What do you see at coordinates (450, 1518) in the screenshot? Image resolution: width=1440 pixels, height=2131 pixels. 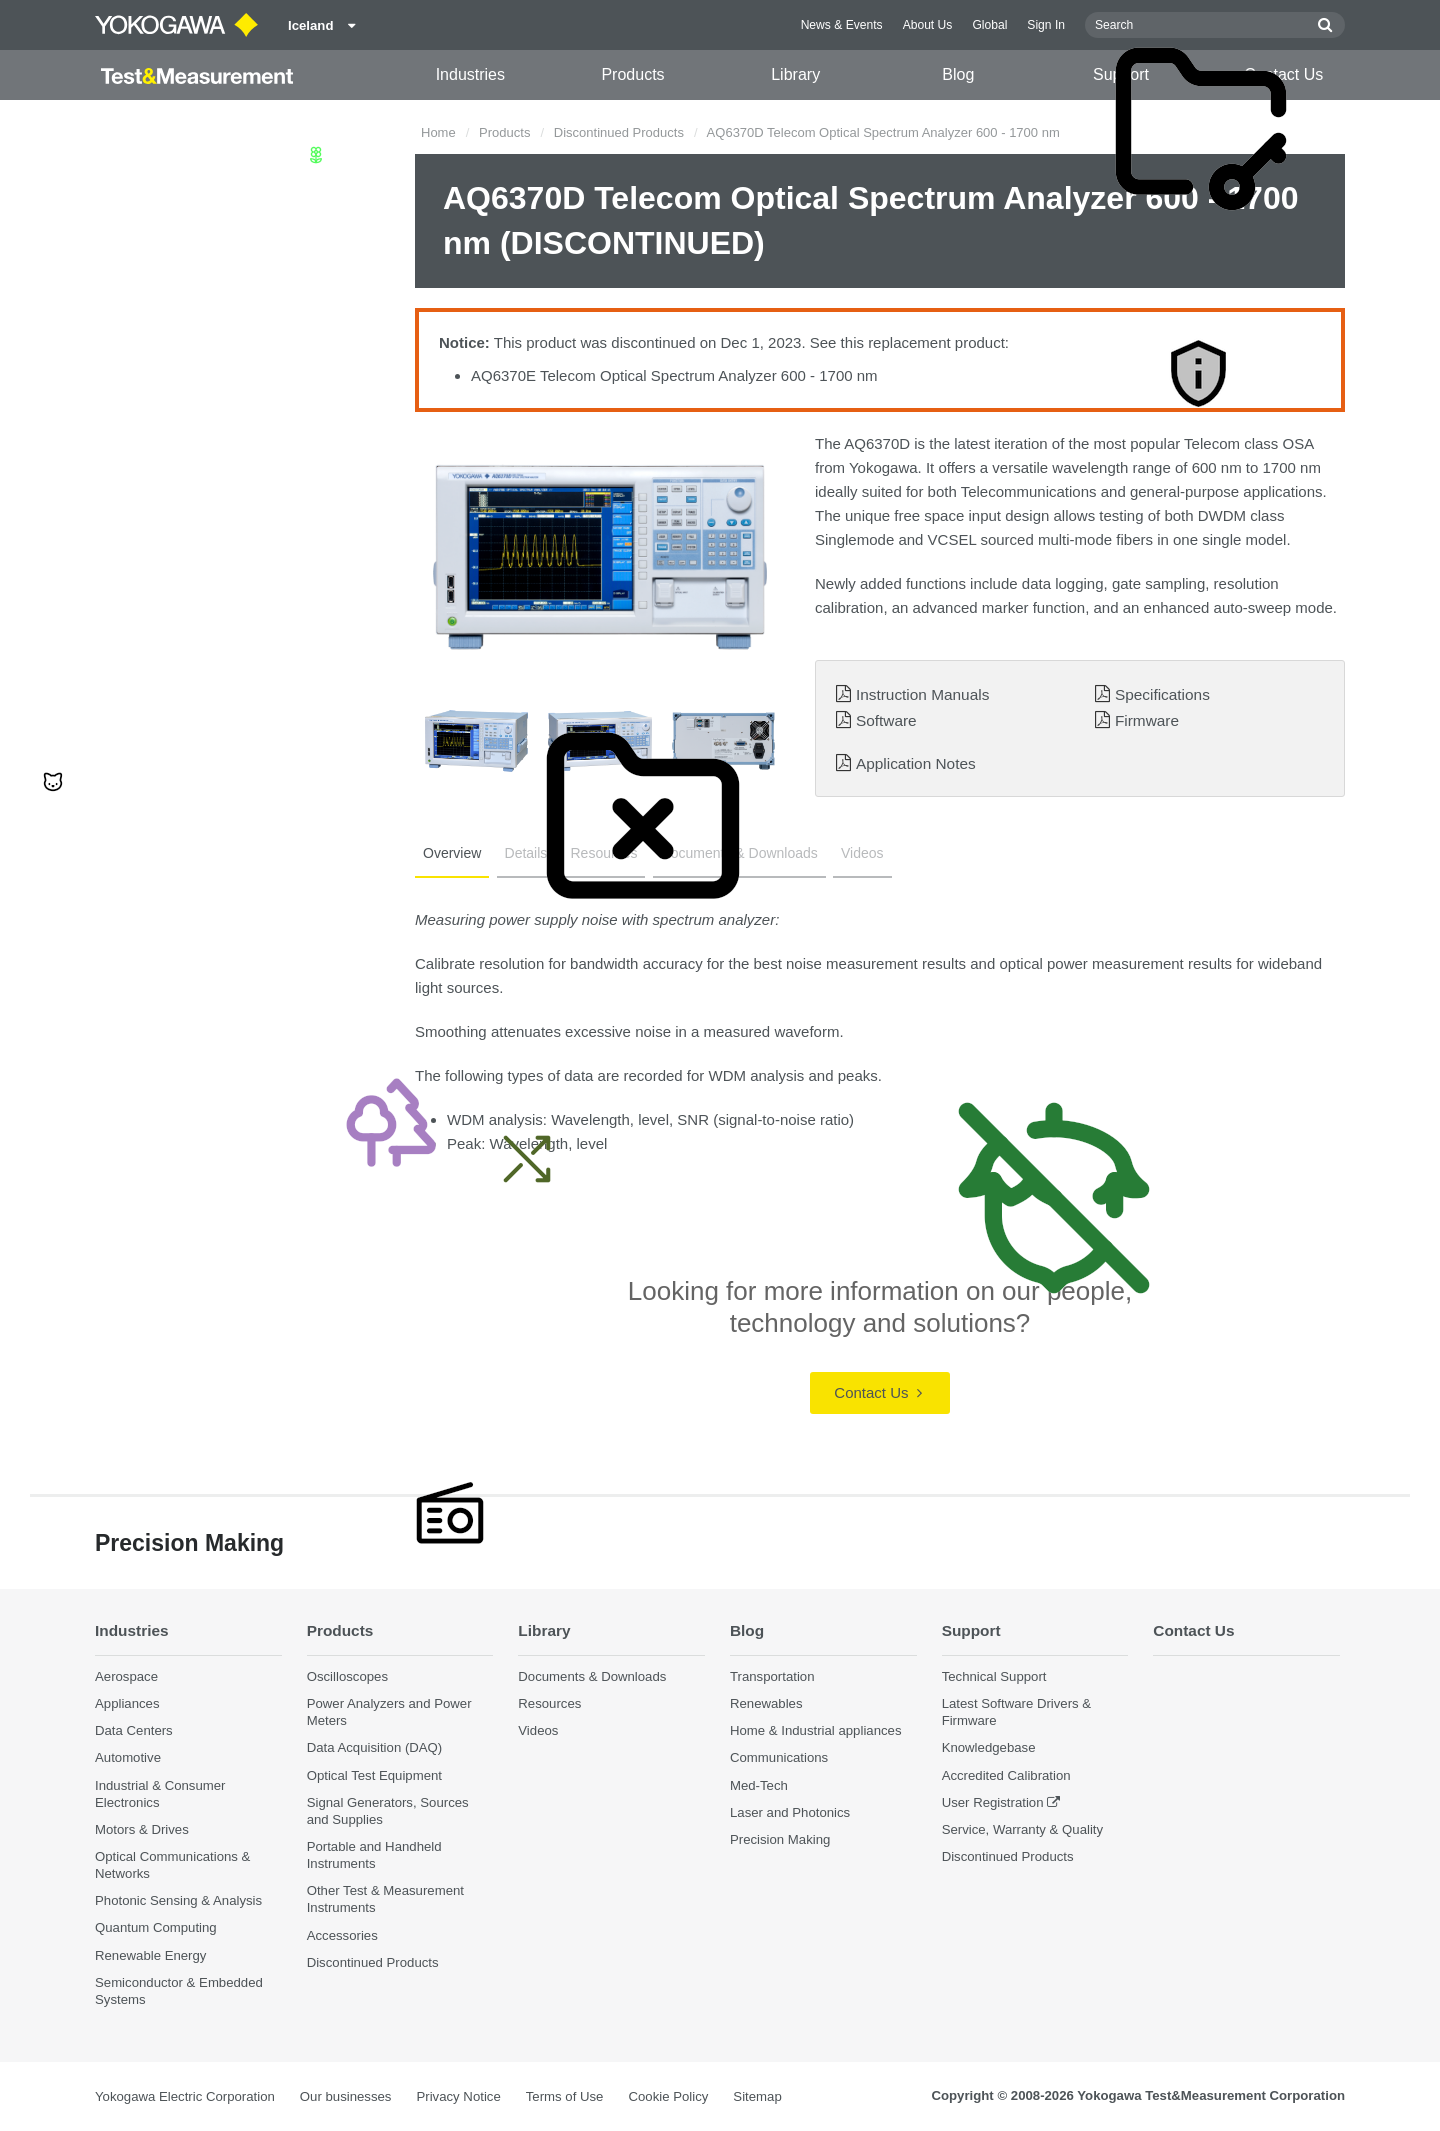 I see `open radio or audio streaming` at bounding box center [450, 1518].